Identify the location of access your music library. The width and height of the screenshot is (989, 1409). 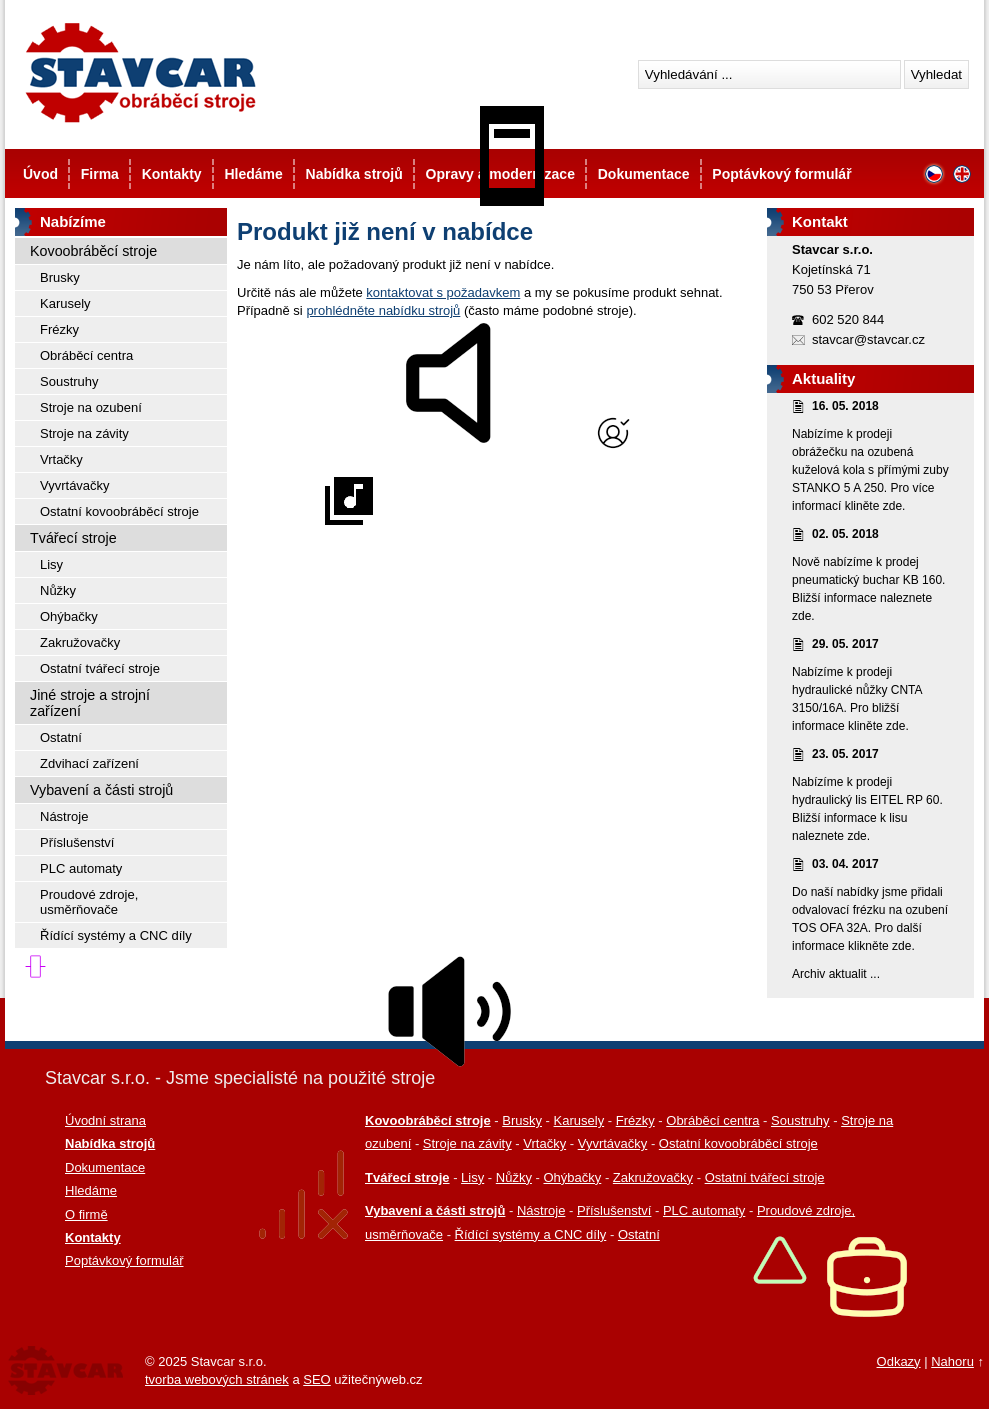
(349, 501).